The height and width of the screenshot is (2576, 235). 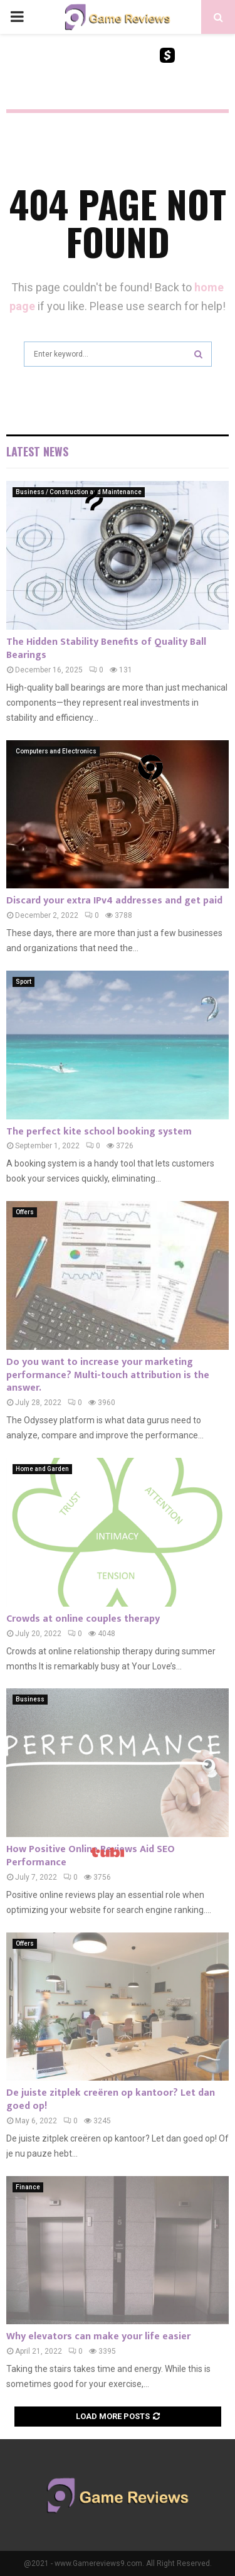 What do you see at coordinates (167, 55) in the screenshot?
I see `open Cash App` at bounding box center [167, 55].